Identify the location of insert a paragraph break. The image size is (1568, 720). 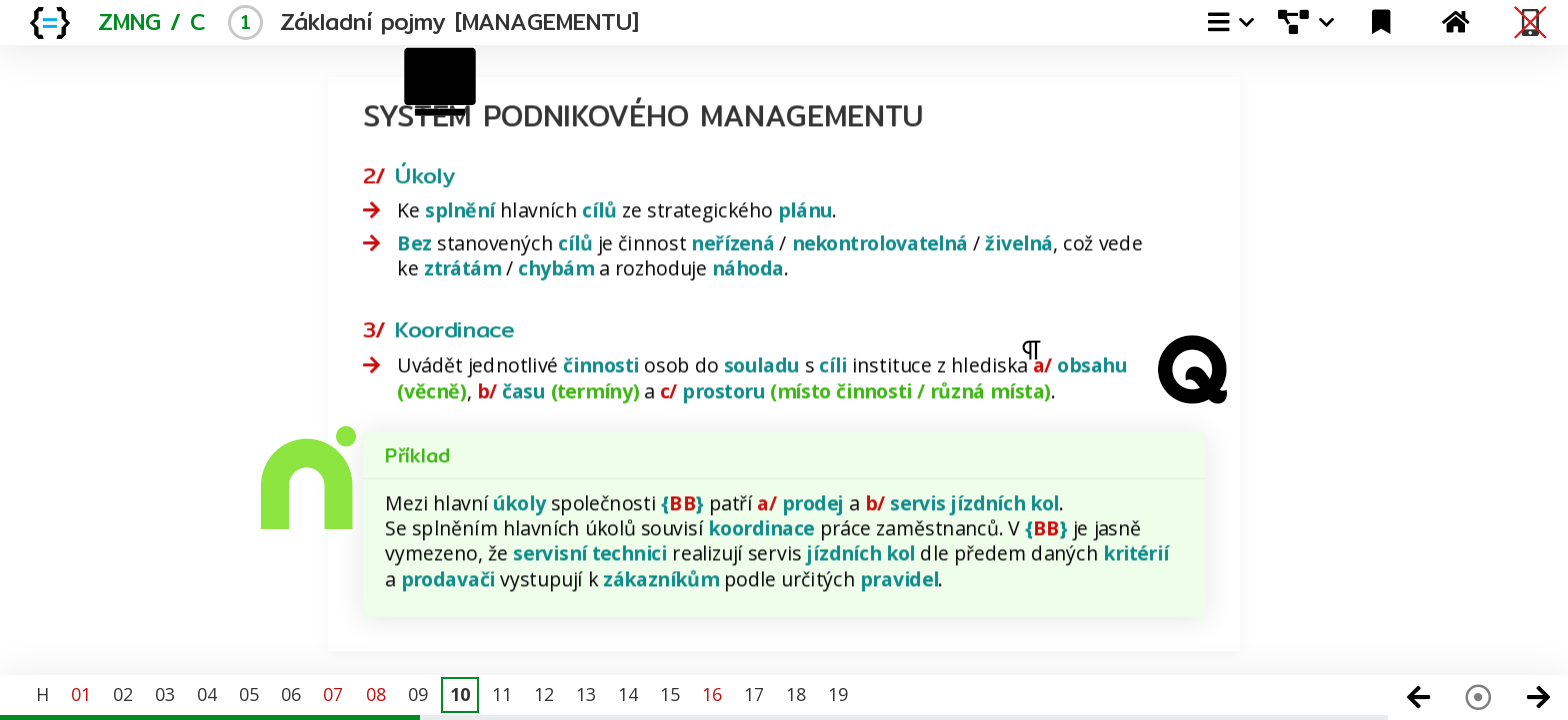
(1031, 349).